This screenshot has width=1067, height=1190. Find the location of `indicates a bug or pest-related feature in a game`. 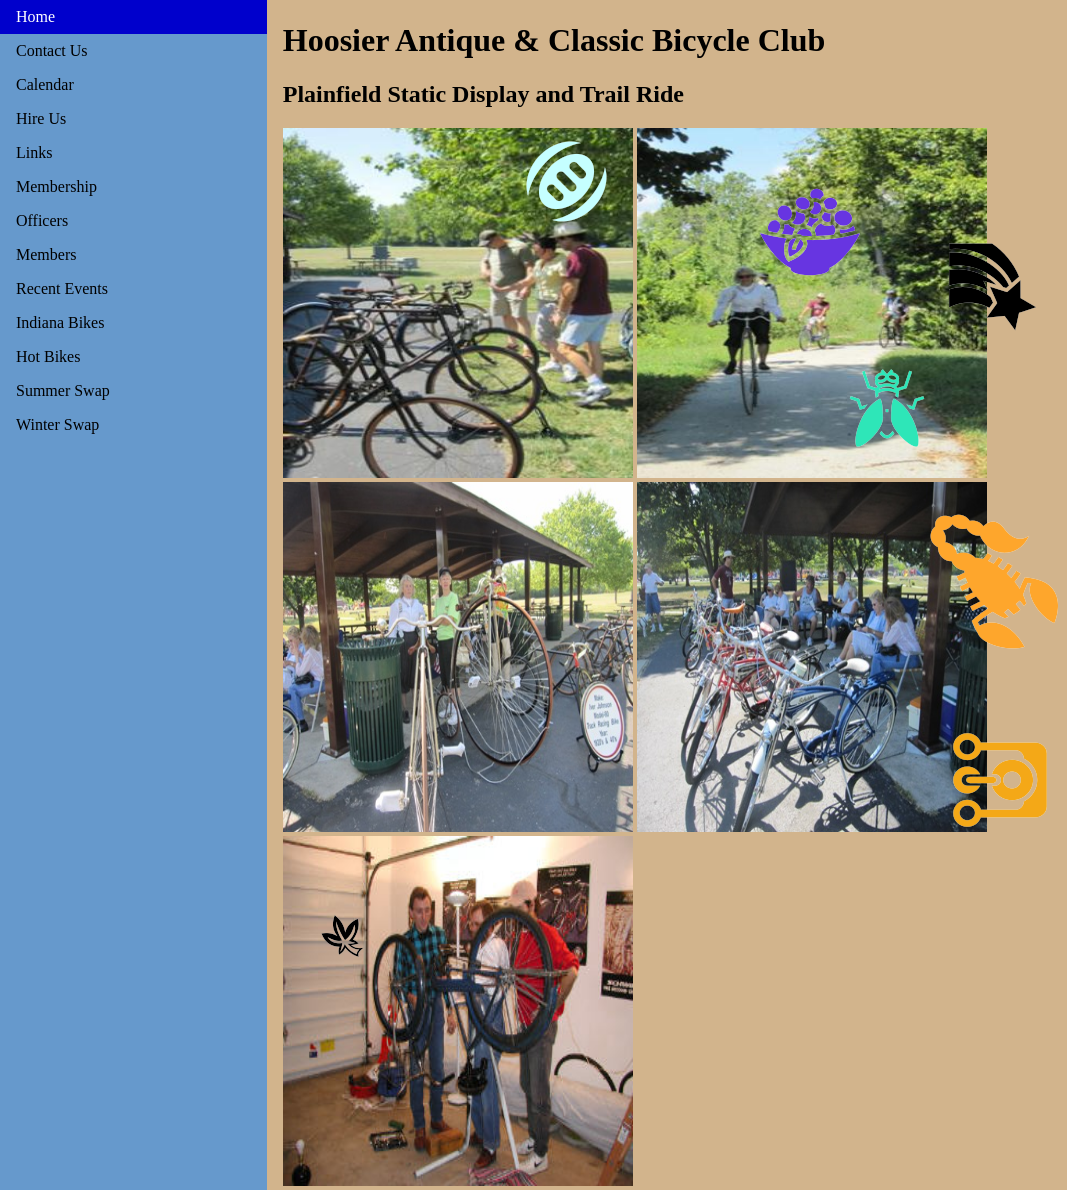

indicates a bug or pest-related feature in a game is located at coordinates (887, 408).